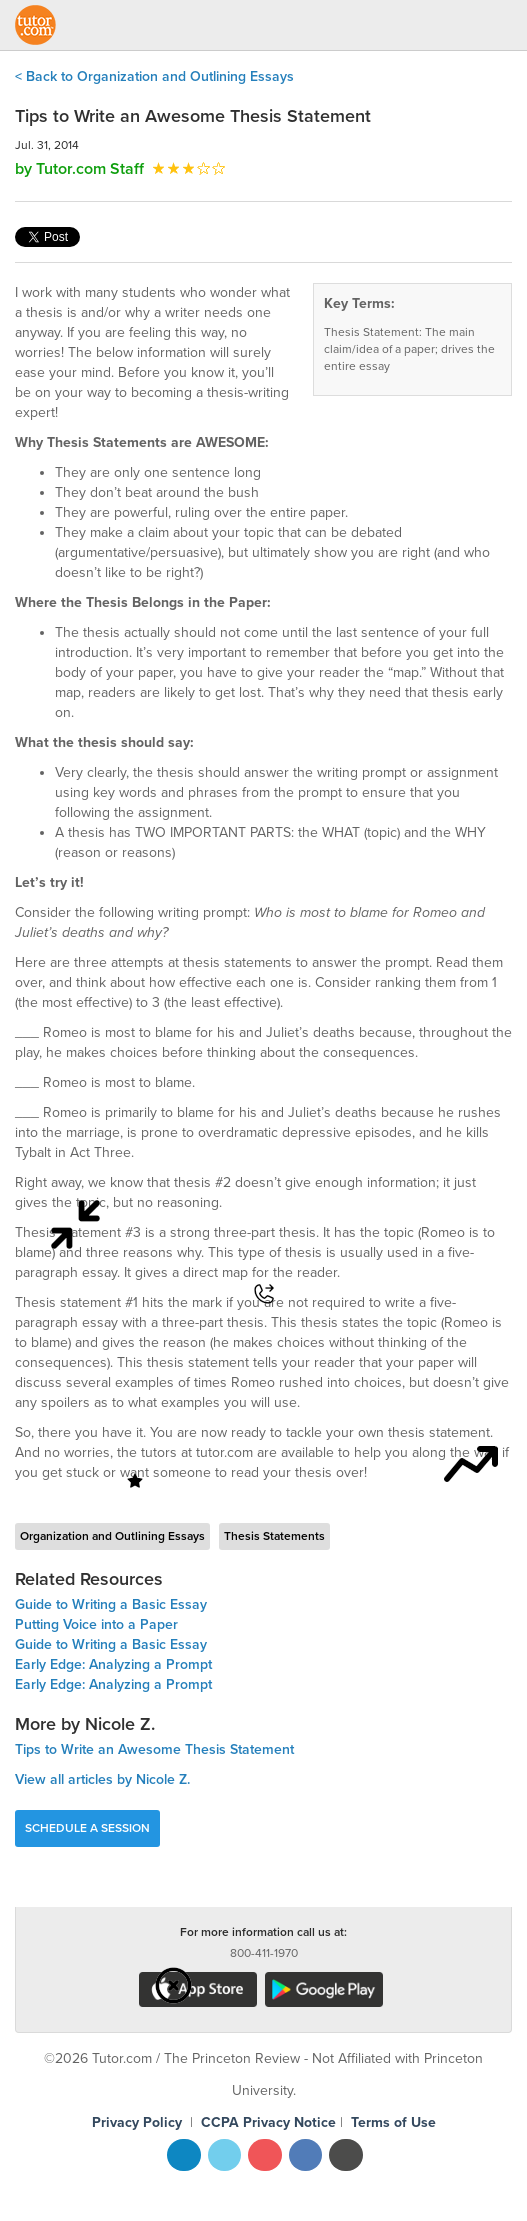 This screenshot has width=527, height=2221. I want to click on transfer an active call, so click(264, 1293).